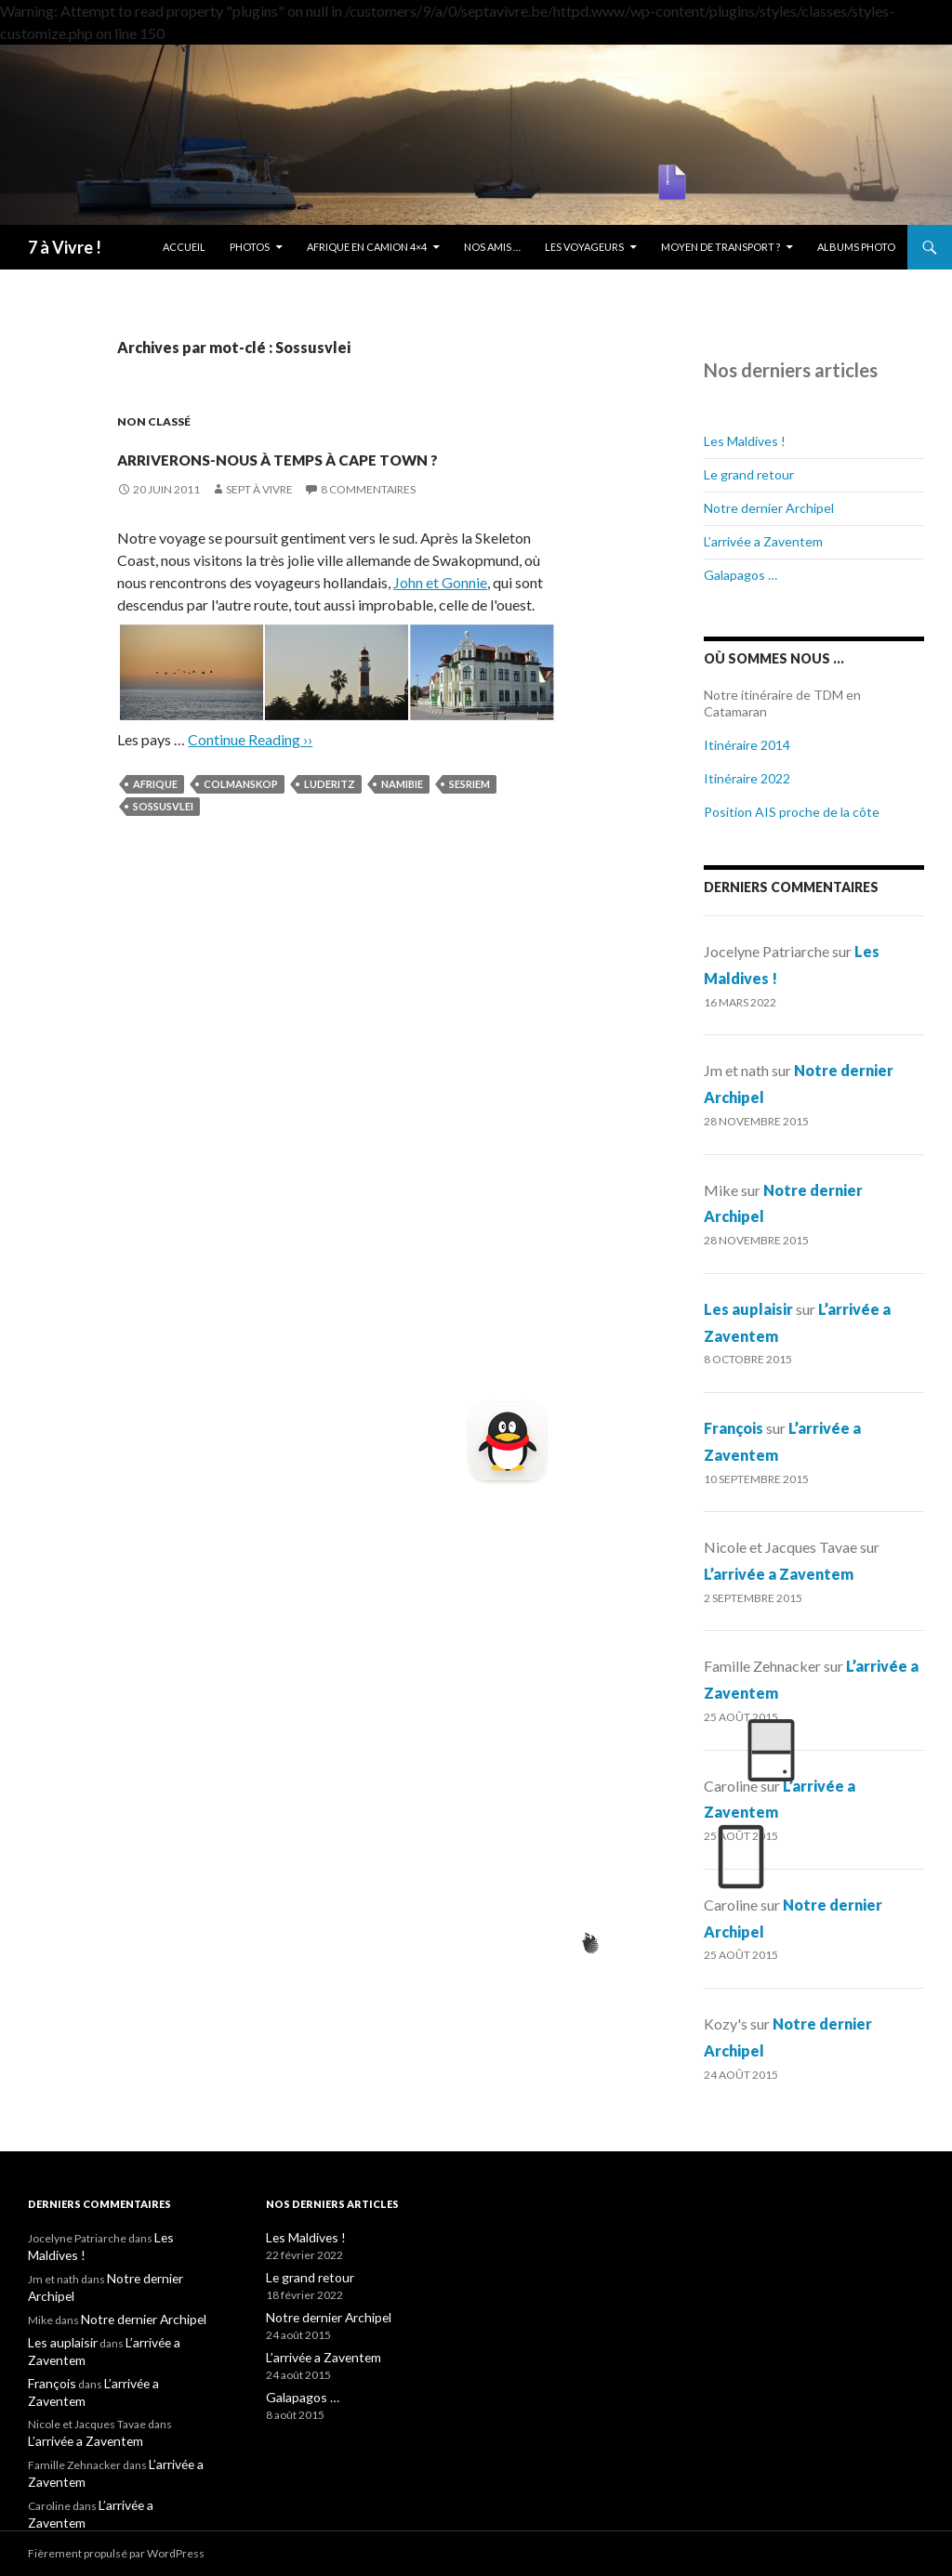 This screenshot has height=2576, width=952. I want to click on scan a document or image, so click(771, 1750).